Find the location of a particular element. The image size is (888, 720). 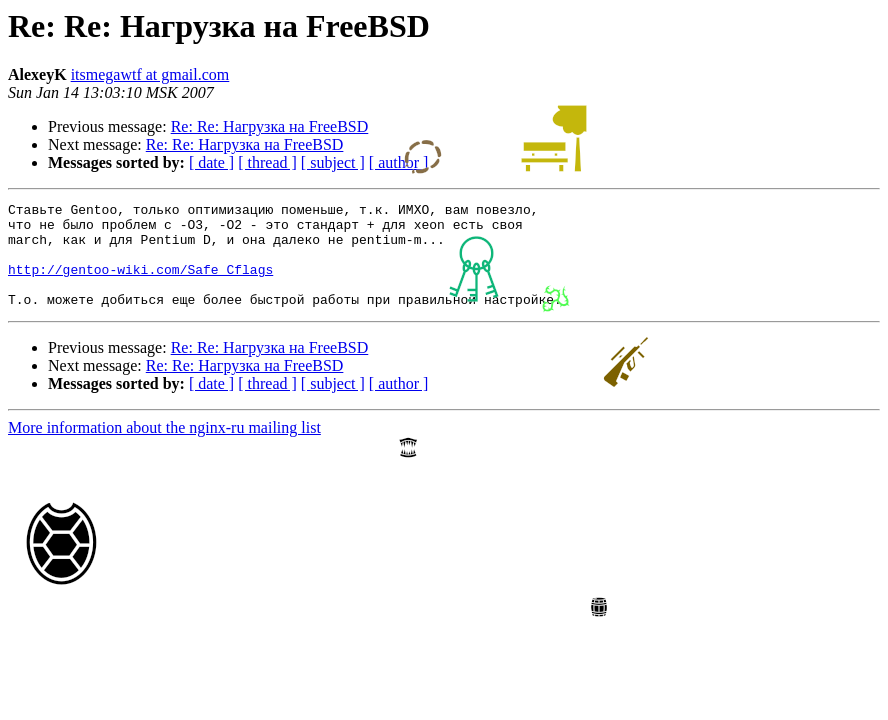

inventory item representing storage or containers is located at coordinates (599, 607).